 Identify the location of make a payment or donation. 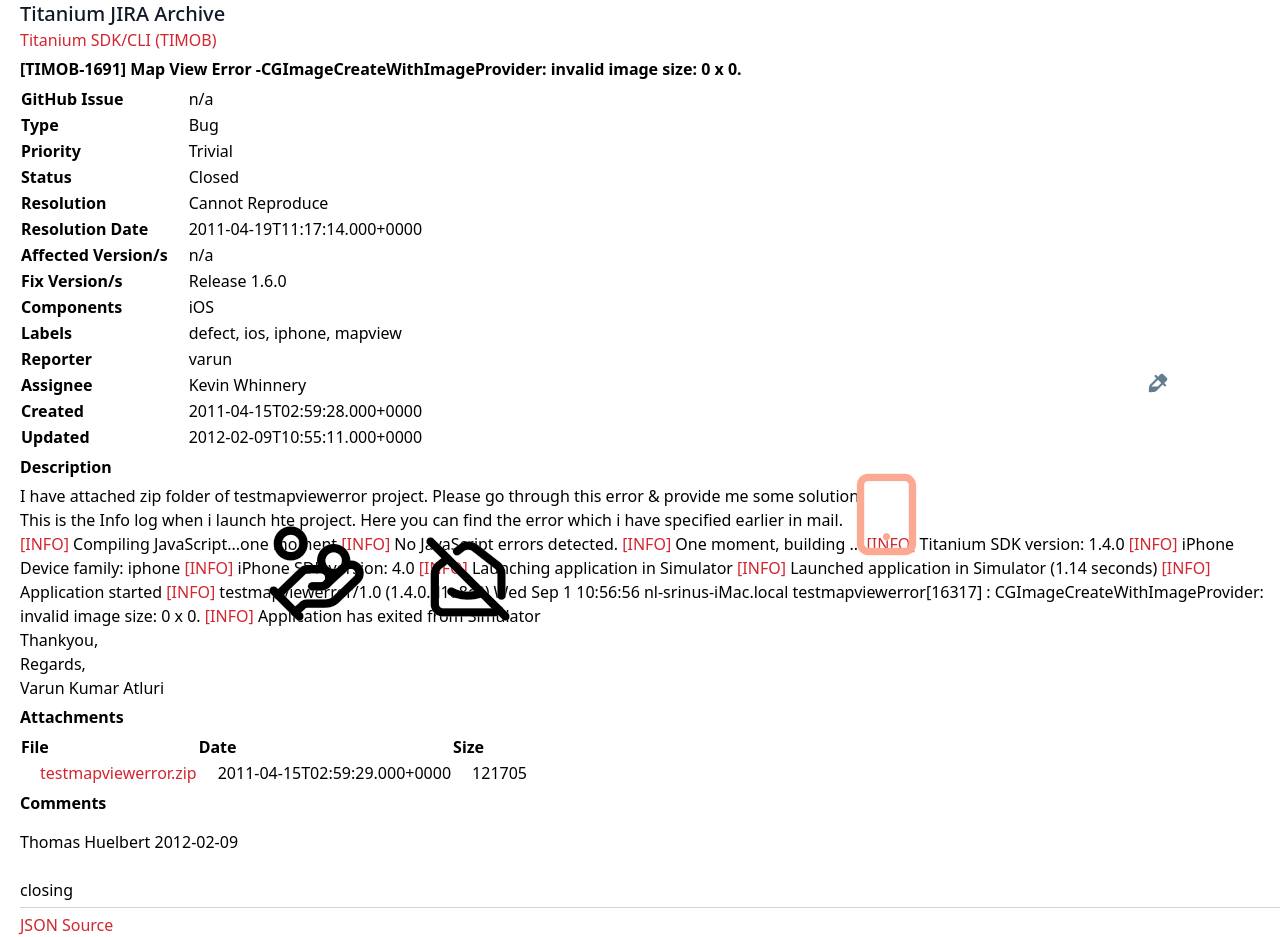
(316, 573).